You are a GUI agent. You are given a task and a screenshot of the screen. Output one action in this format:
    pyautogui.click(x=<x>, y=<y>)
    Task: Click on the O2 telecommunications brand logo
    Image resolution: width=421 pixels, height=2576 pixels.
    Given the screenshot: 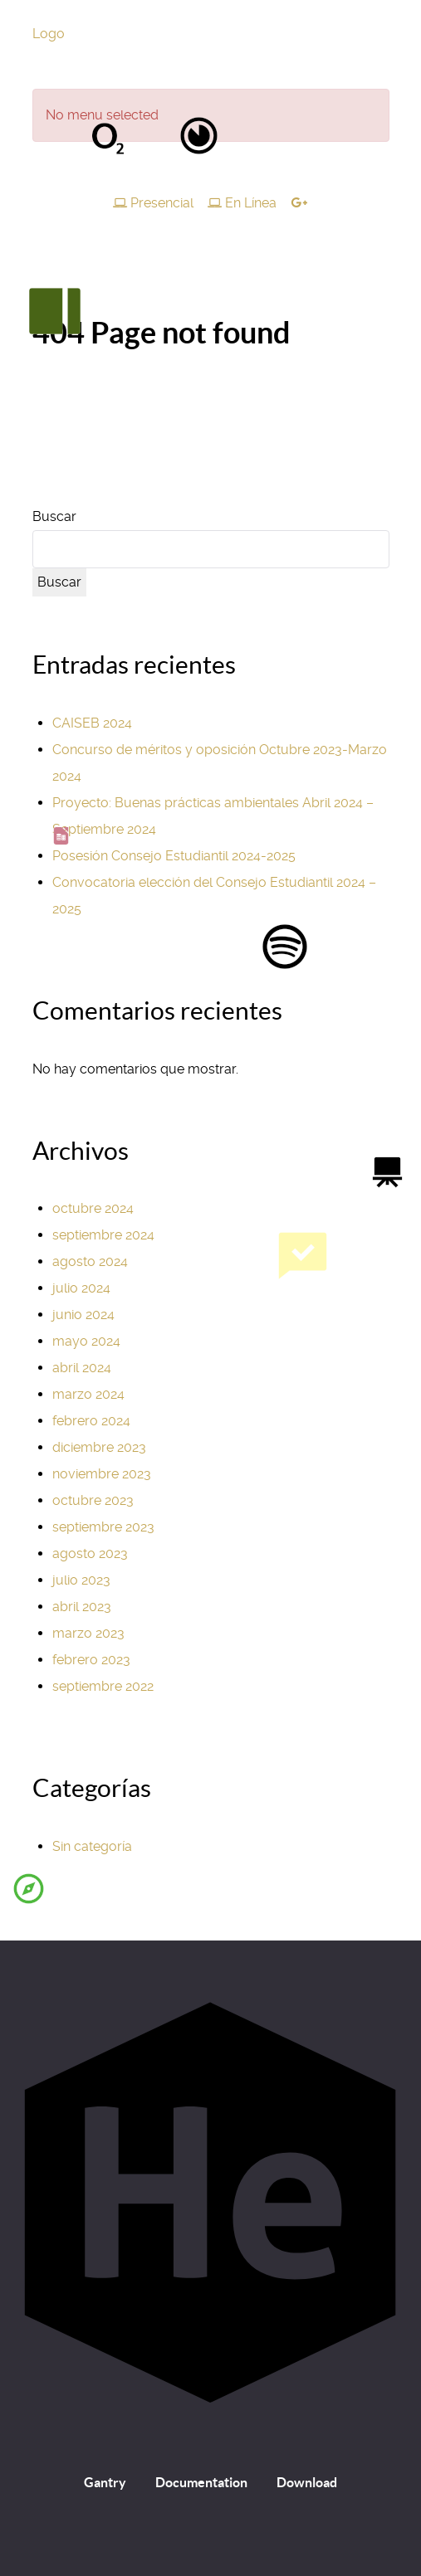 What is the action you would take?
    pyautogui.click(x=108, y=139)
    